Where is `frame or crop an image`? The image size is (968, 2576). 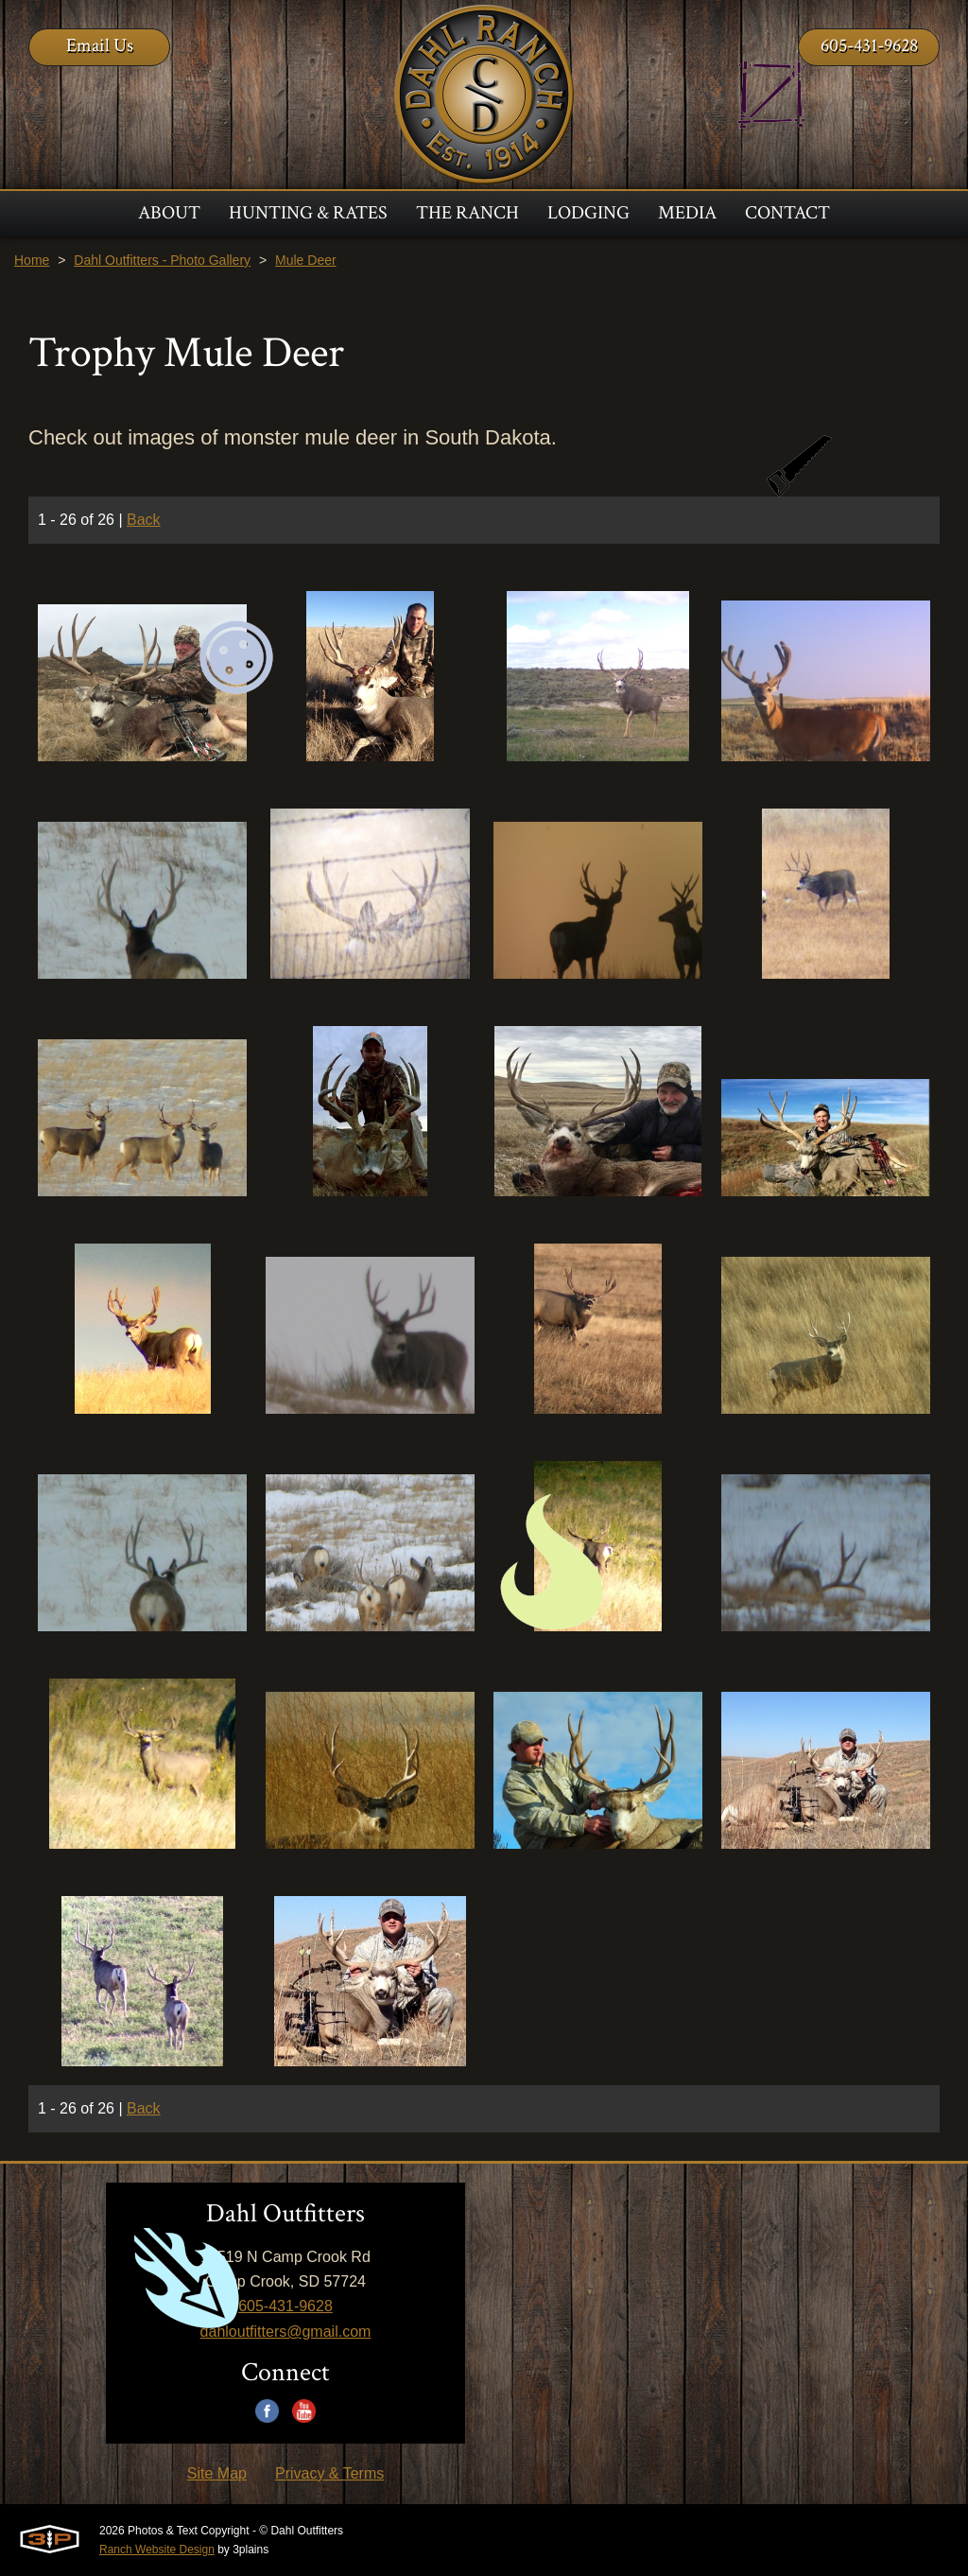 frame or crop an image is located at coordinates (771, 95).